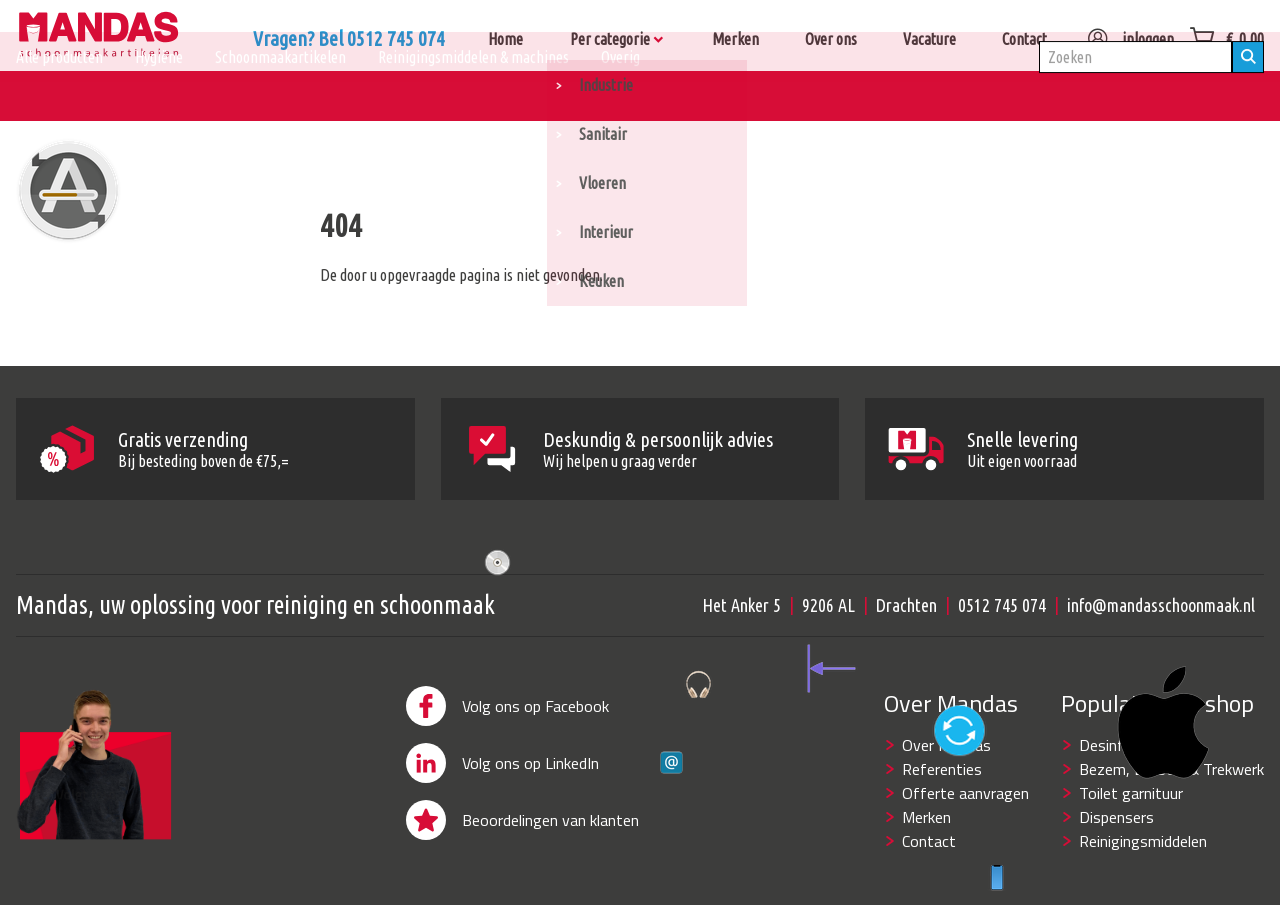  Describe the element at coordinates (671, 762) in the screenshot. I see `manage connected online accounts` at that location.